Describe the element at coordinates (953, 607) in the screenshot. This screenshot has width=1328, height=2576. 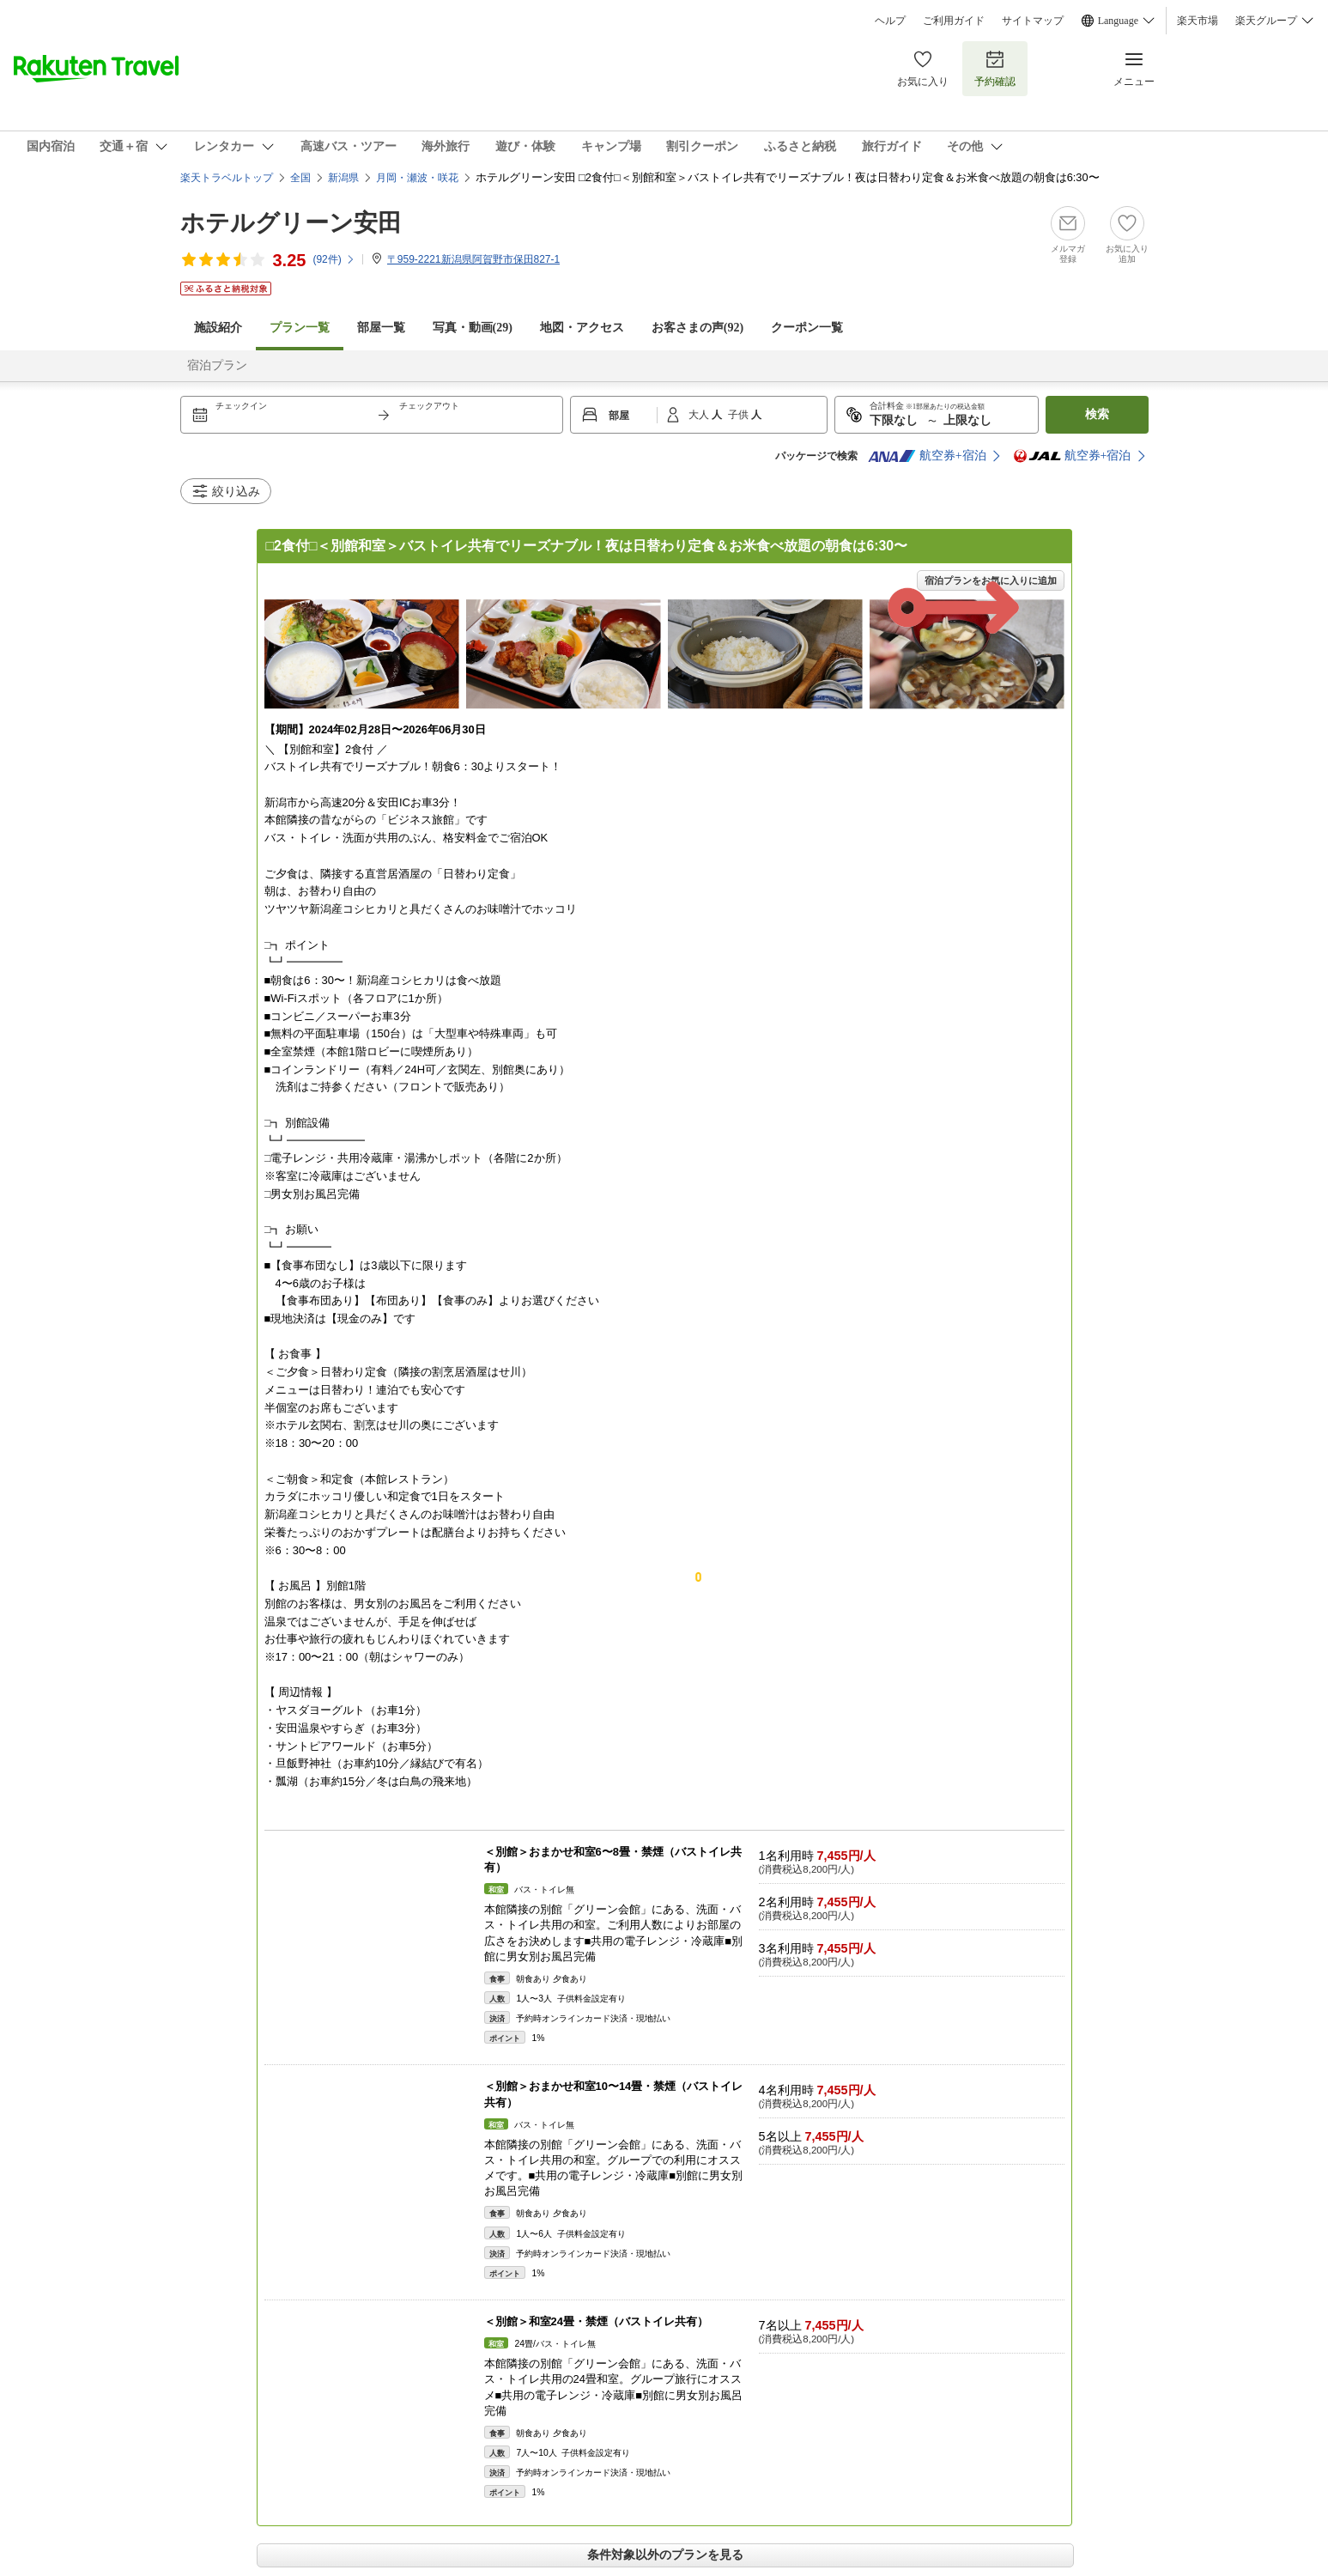
I see `proceed to the next step` at that location.